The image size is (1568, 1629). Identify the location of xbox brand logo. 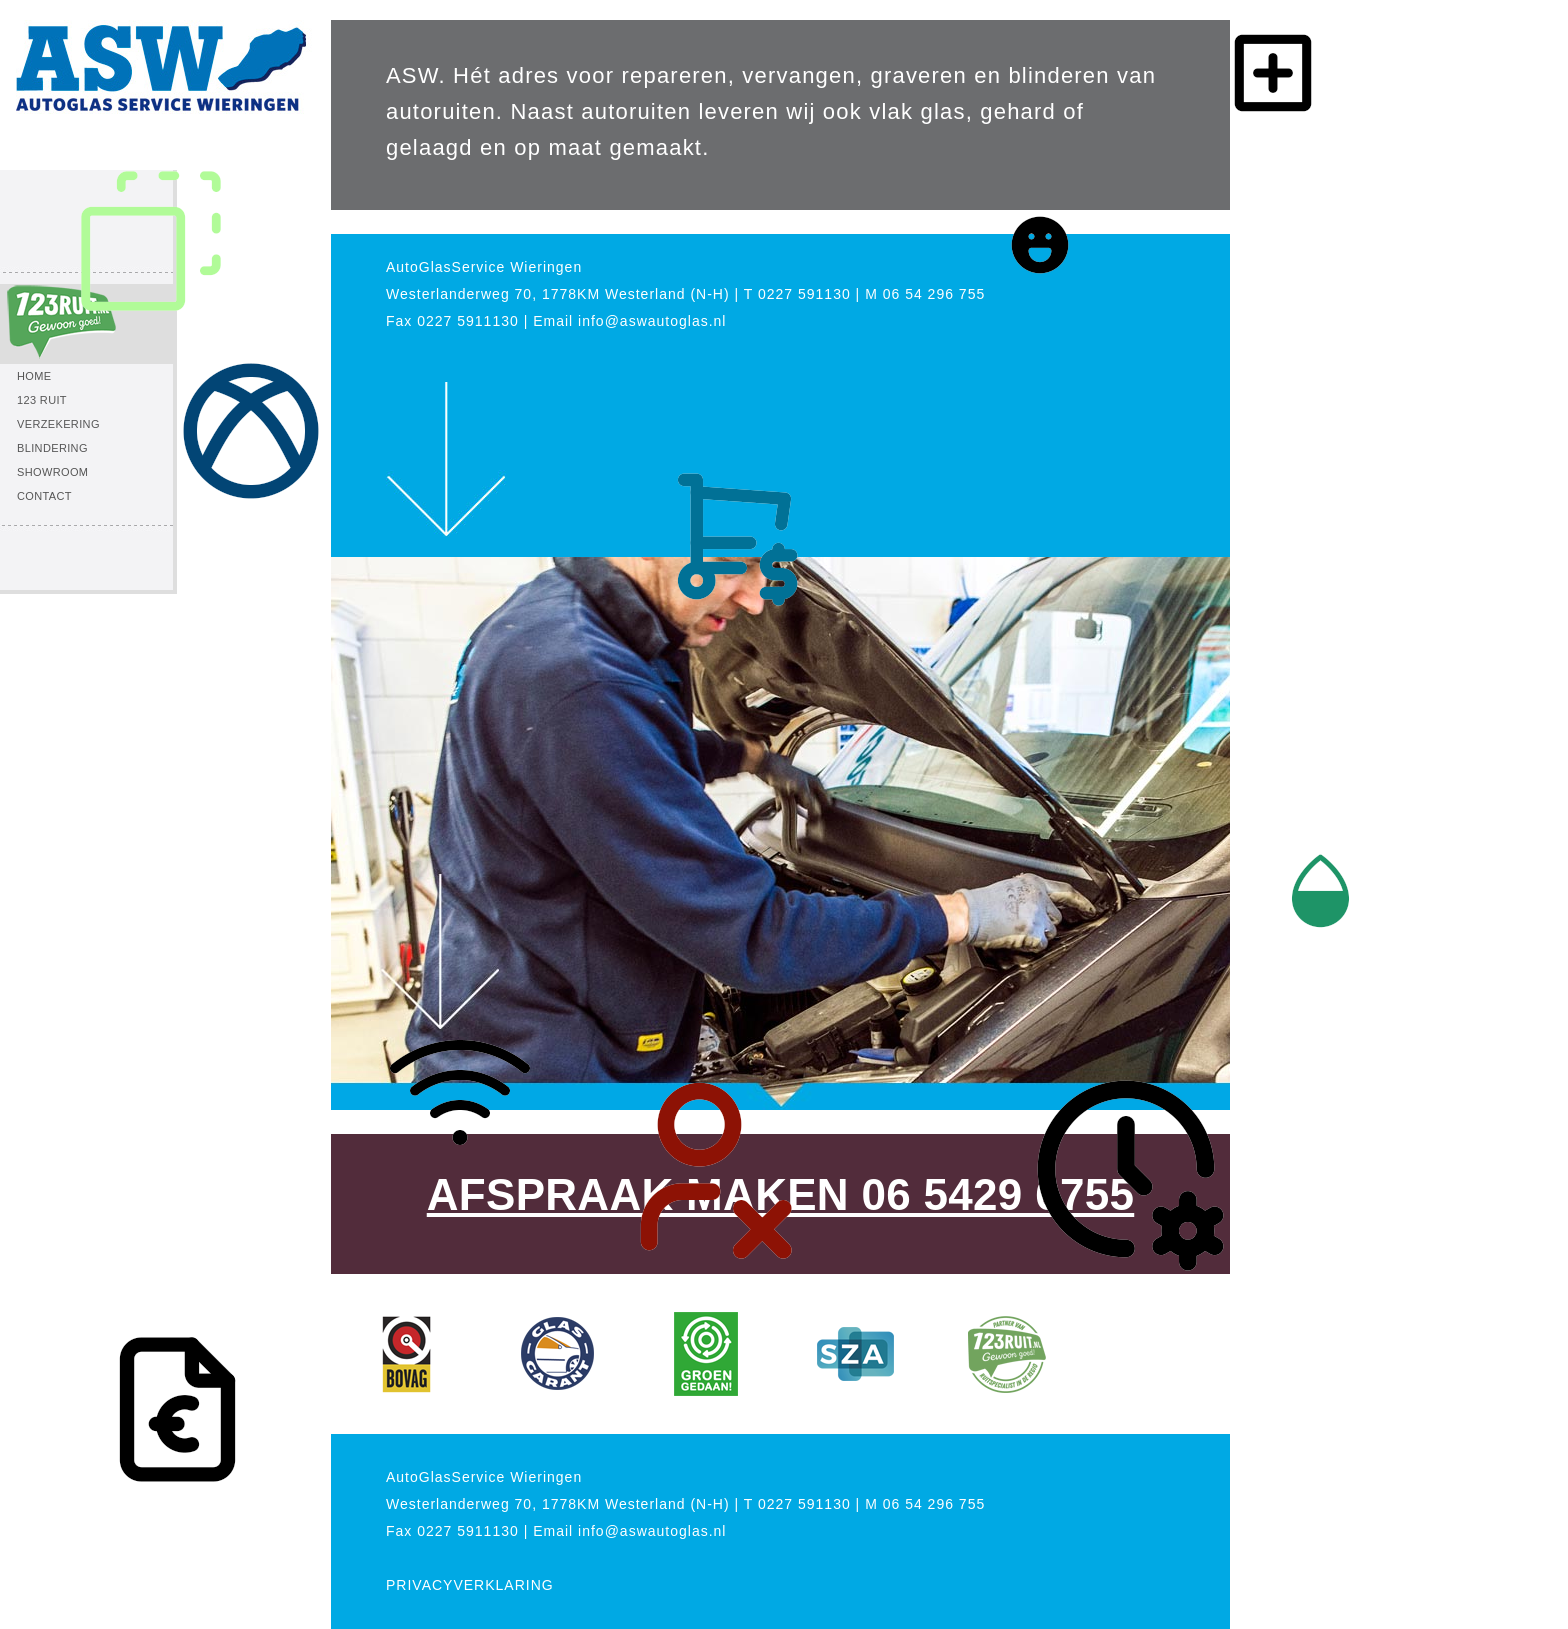
(251, 431).